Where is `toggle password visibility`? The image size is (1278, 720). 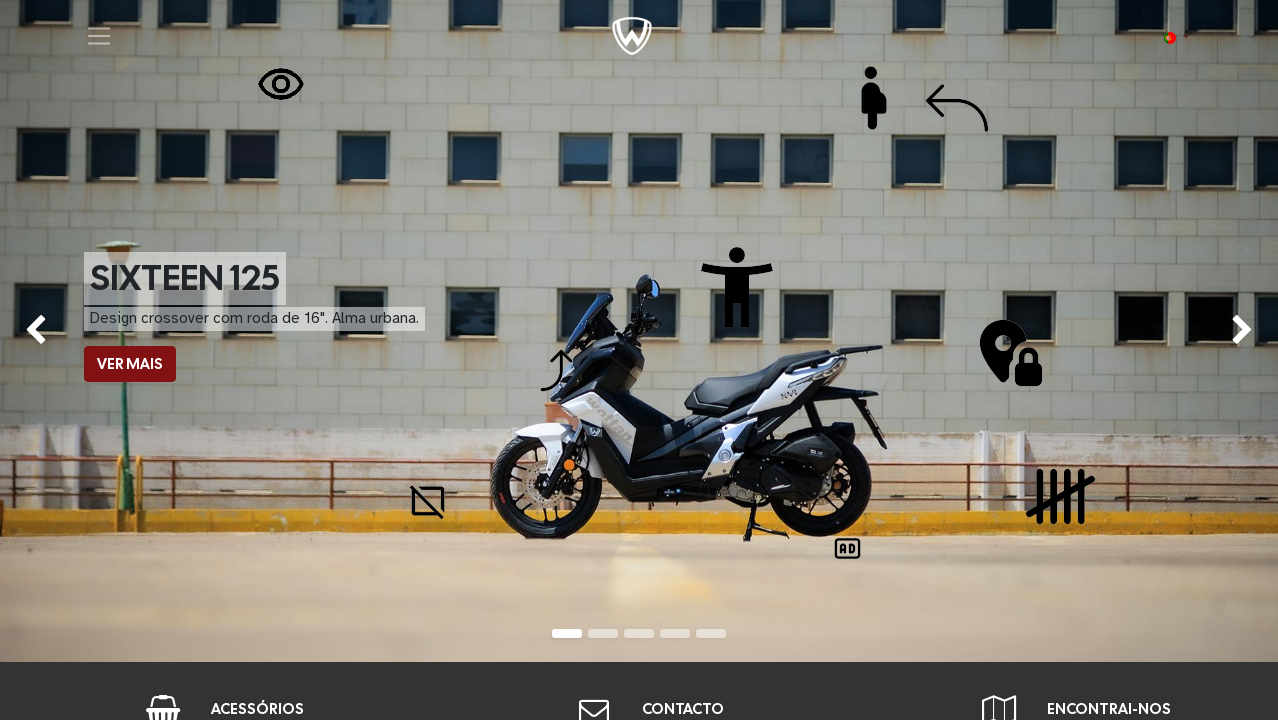
toggle password visibility is located at coordinates (281, 84).